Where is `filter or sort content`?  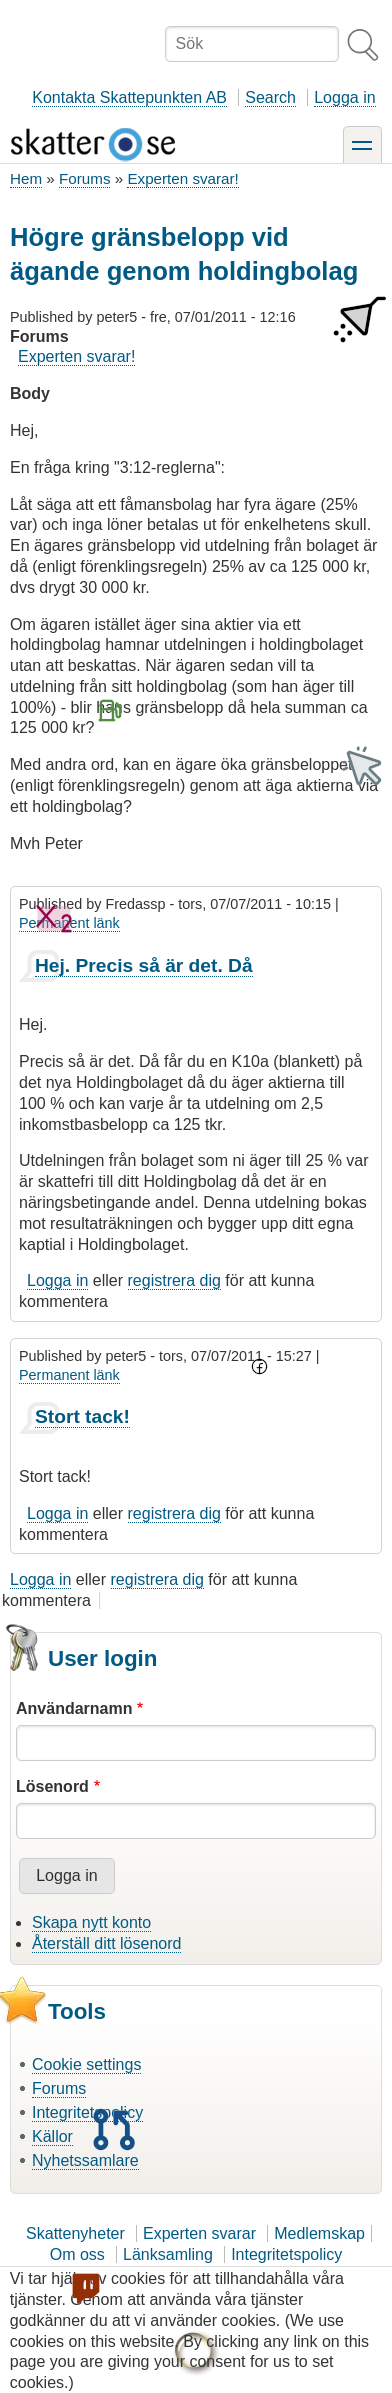
filter or sort content is located at coordinates (359, 317).